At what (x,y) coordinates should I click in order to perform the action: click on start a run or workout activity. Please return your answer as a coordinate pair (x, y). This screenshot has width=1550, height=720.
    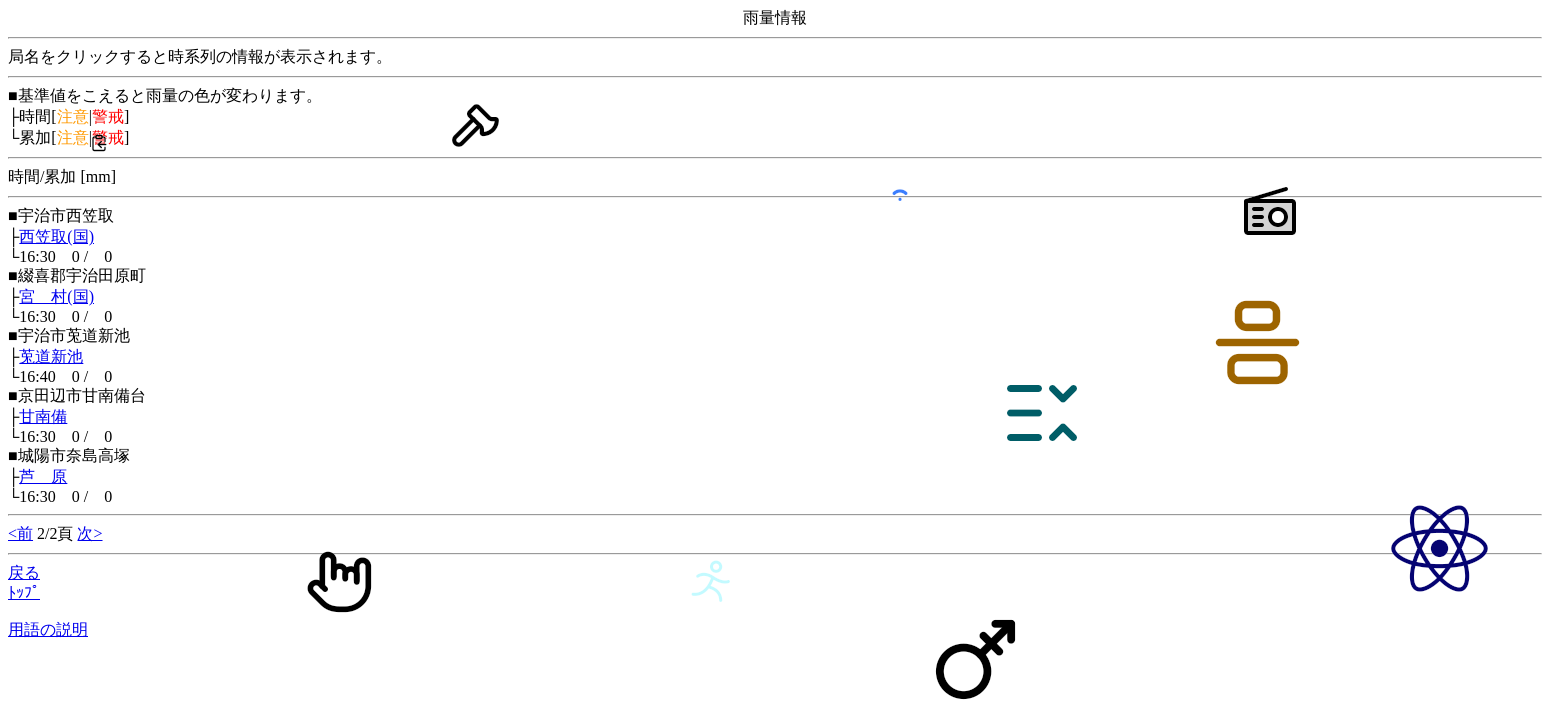
    Looking at the image, I should click on (711, 580).